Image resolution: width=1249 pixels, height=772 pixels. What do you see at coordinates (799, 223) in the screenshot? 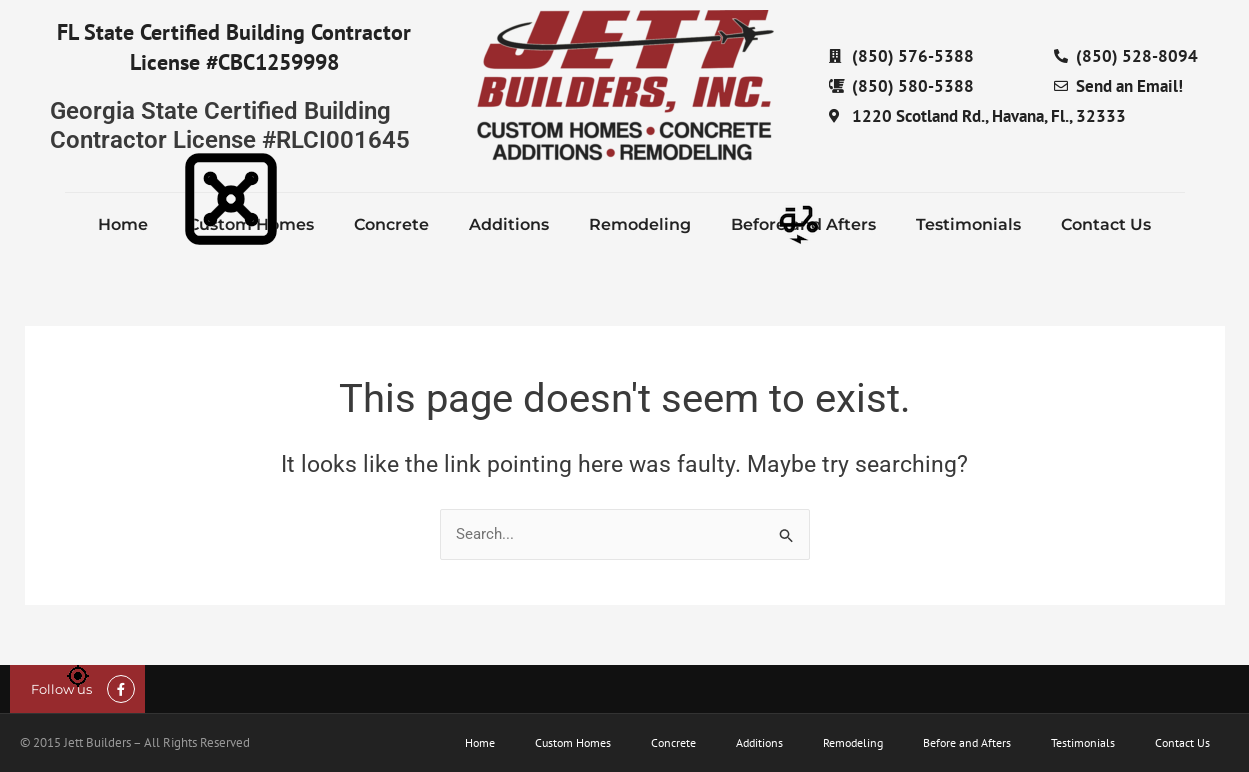
I see `select electric moped as transportation mode` at bounding box center [799, 223].